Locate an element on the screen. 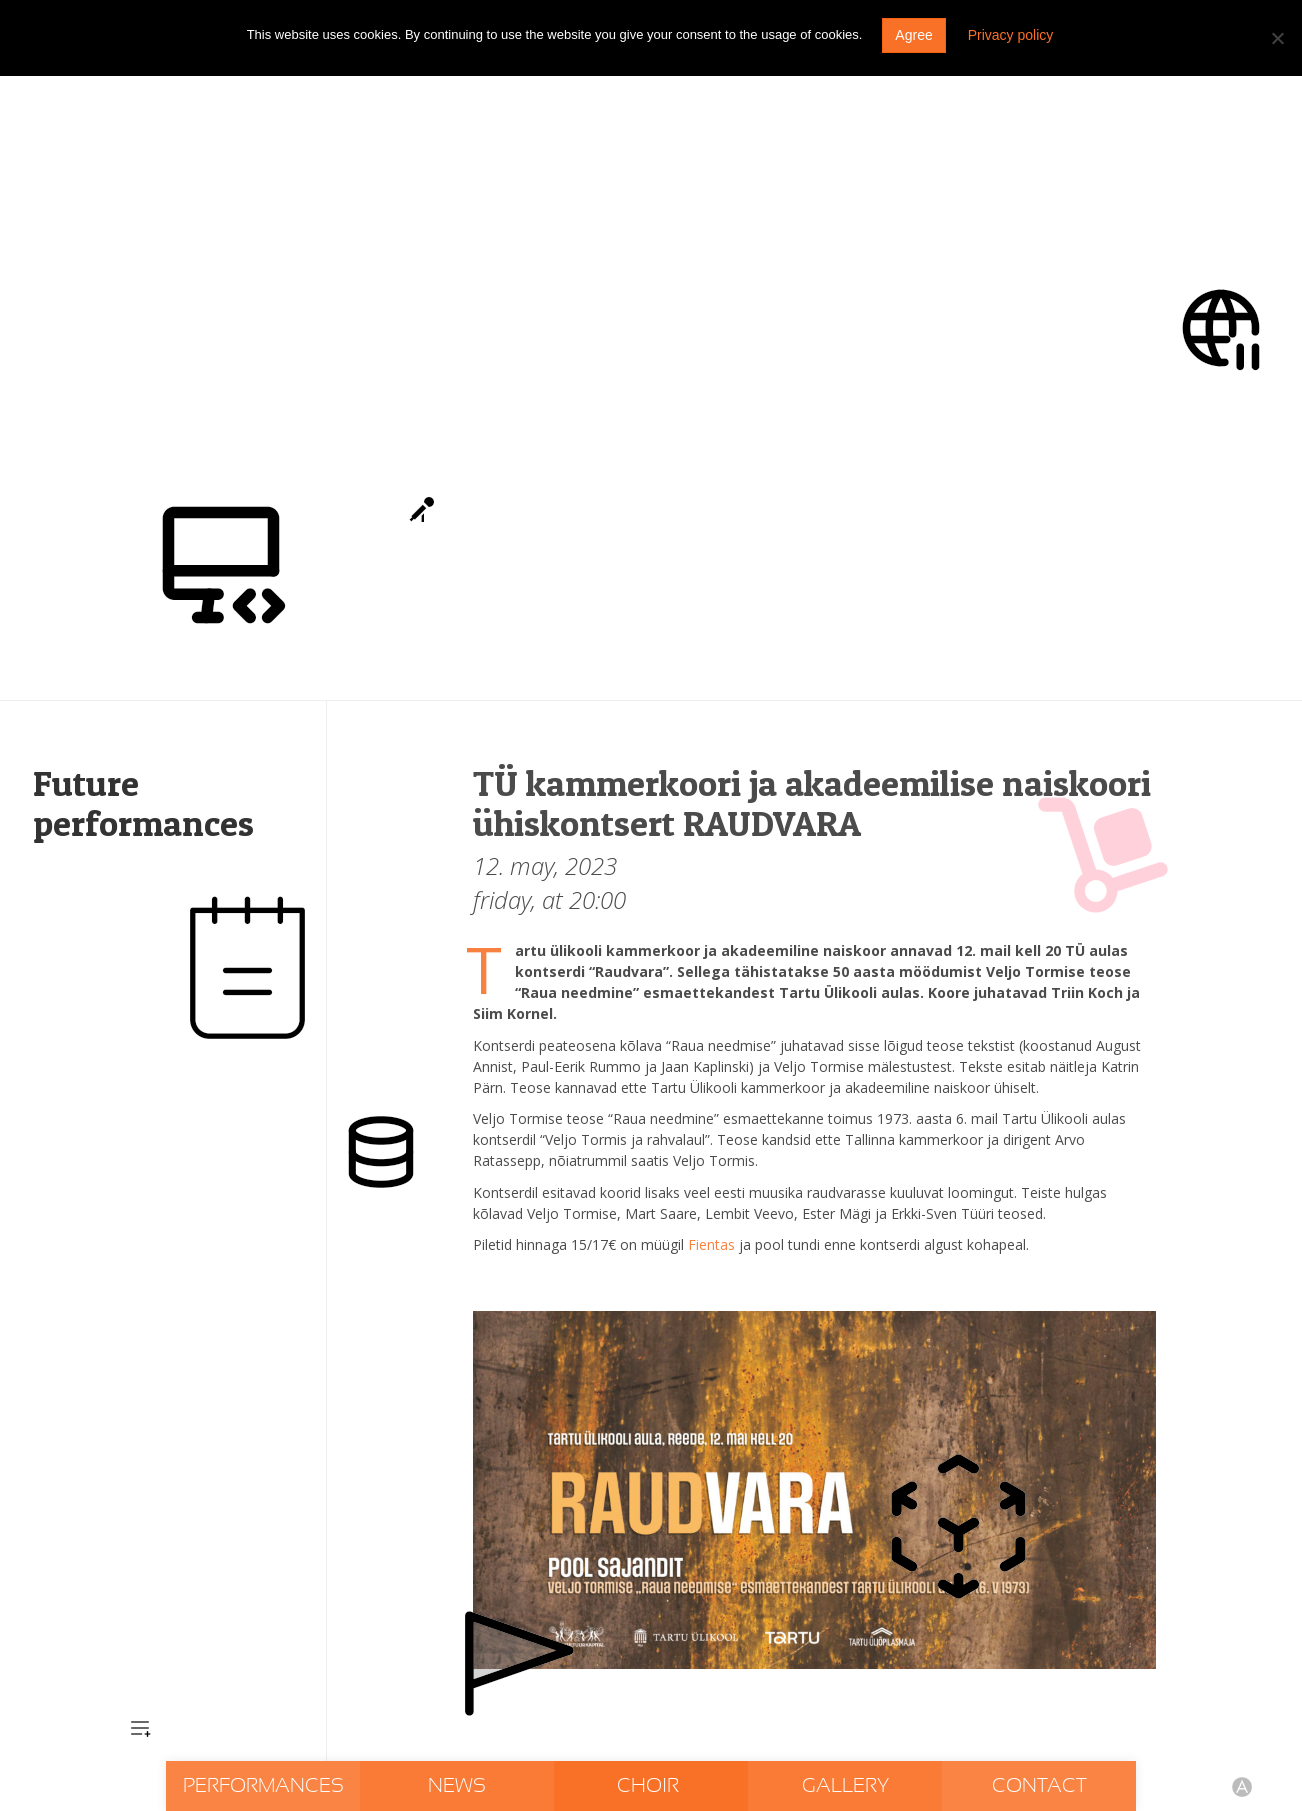 The image size is (1302, 1811). flag or mark an item for follow-up is located at coordinates (508, 1663).